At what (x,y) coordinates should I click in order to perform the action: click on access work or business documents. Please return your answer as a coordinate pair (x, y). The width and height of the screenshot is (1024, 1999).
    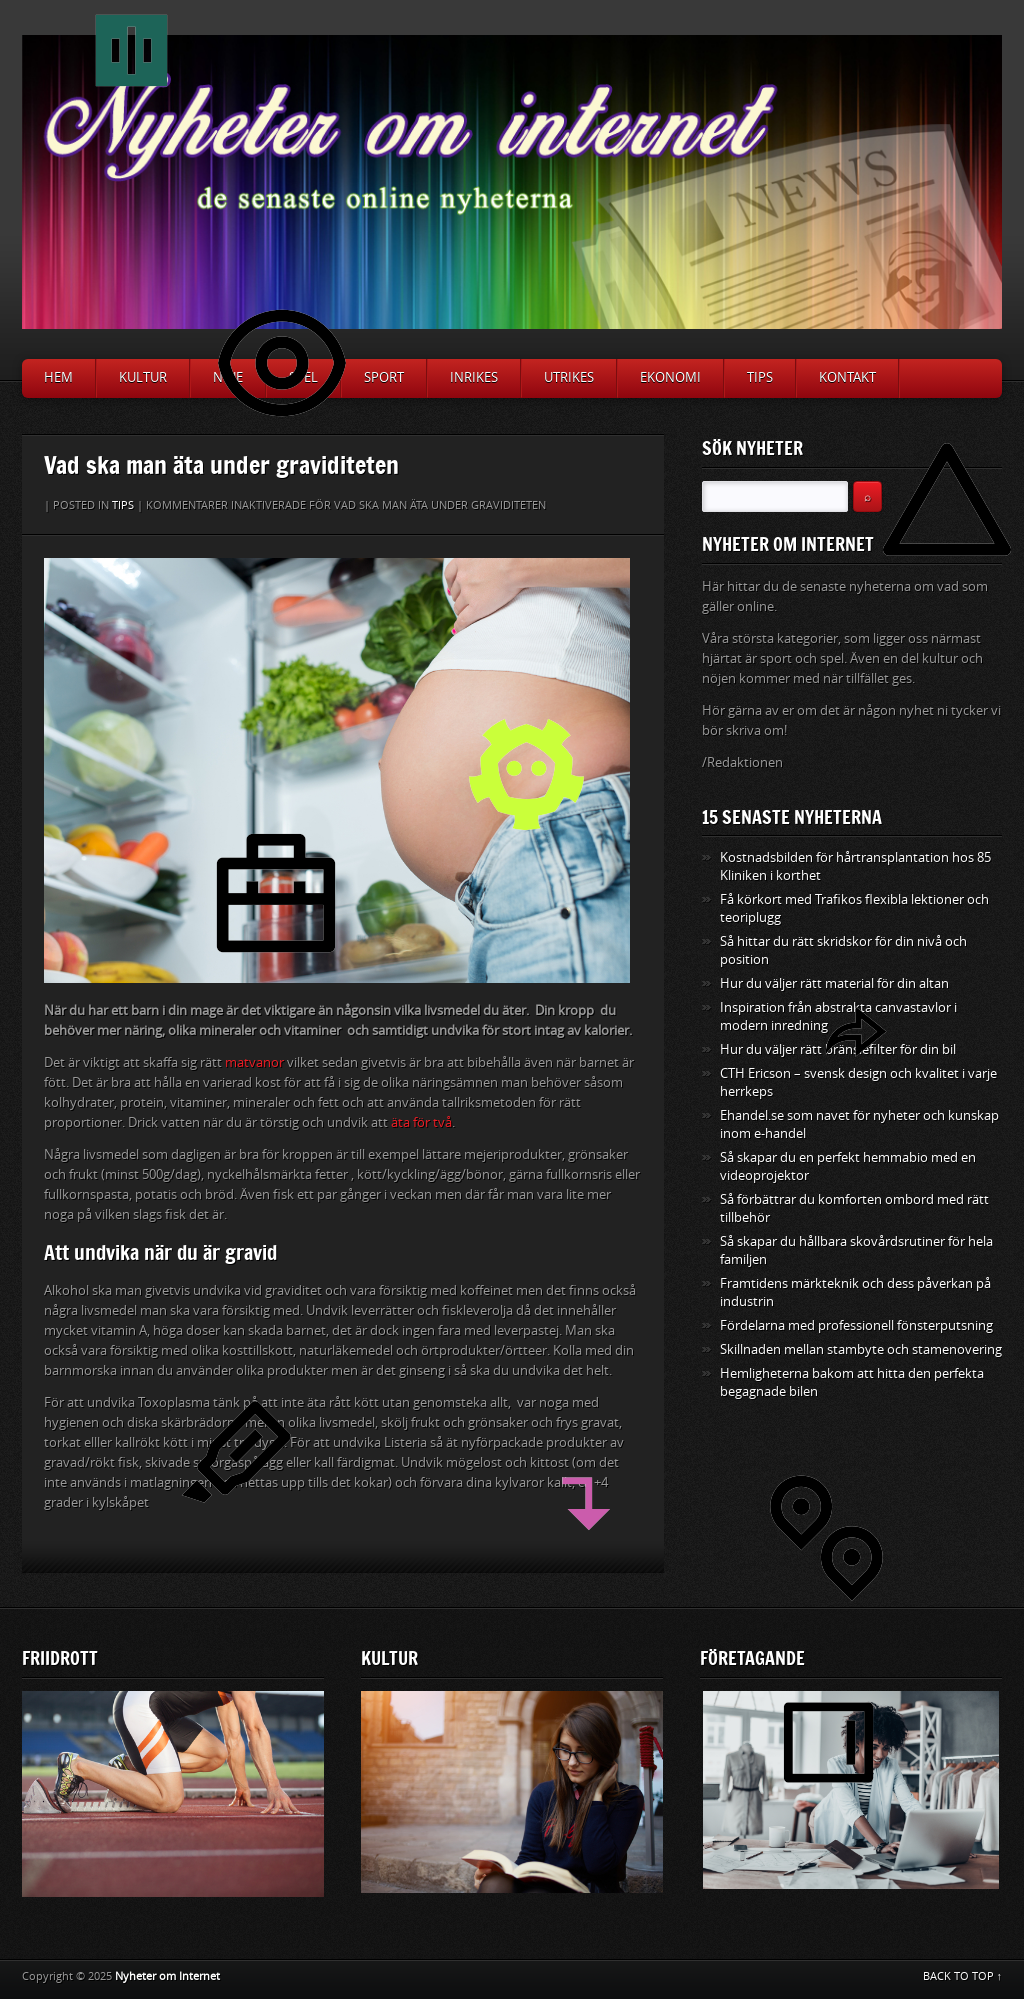
    Looking at the image, I should click on (276, 899).